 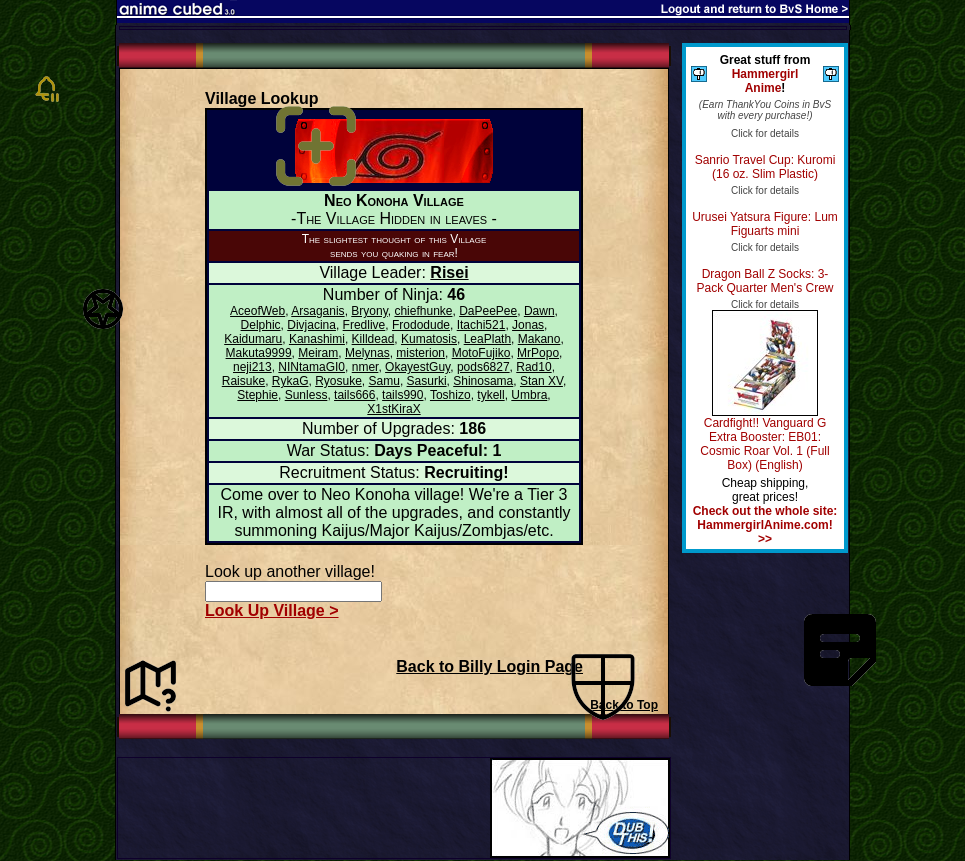 What do you see at coordinates (103, 309) in the screenshot?
I see `access occult or mystical themed content` at bounding box center [103, 309].